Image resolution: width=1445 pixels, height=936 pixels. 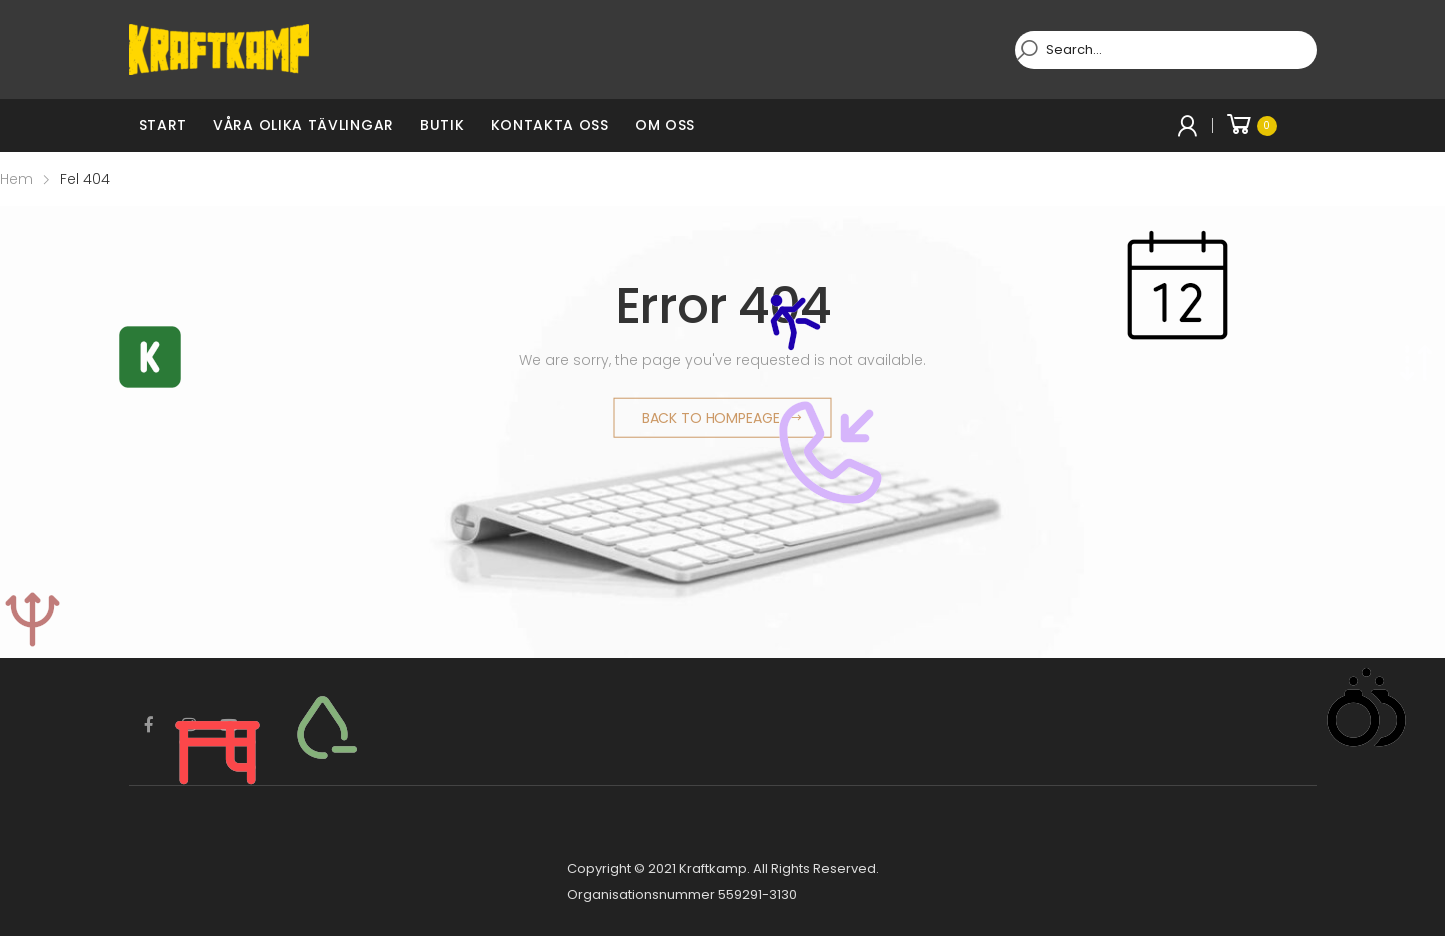 I want to click on keyboard shortcut indicator for the letter K, so click(x=150, y=357).